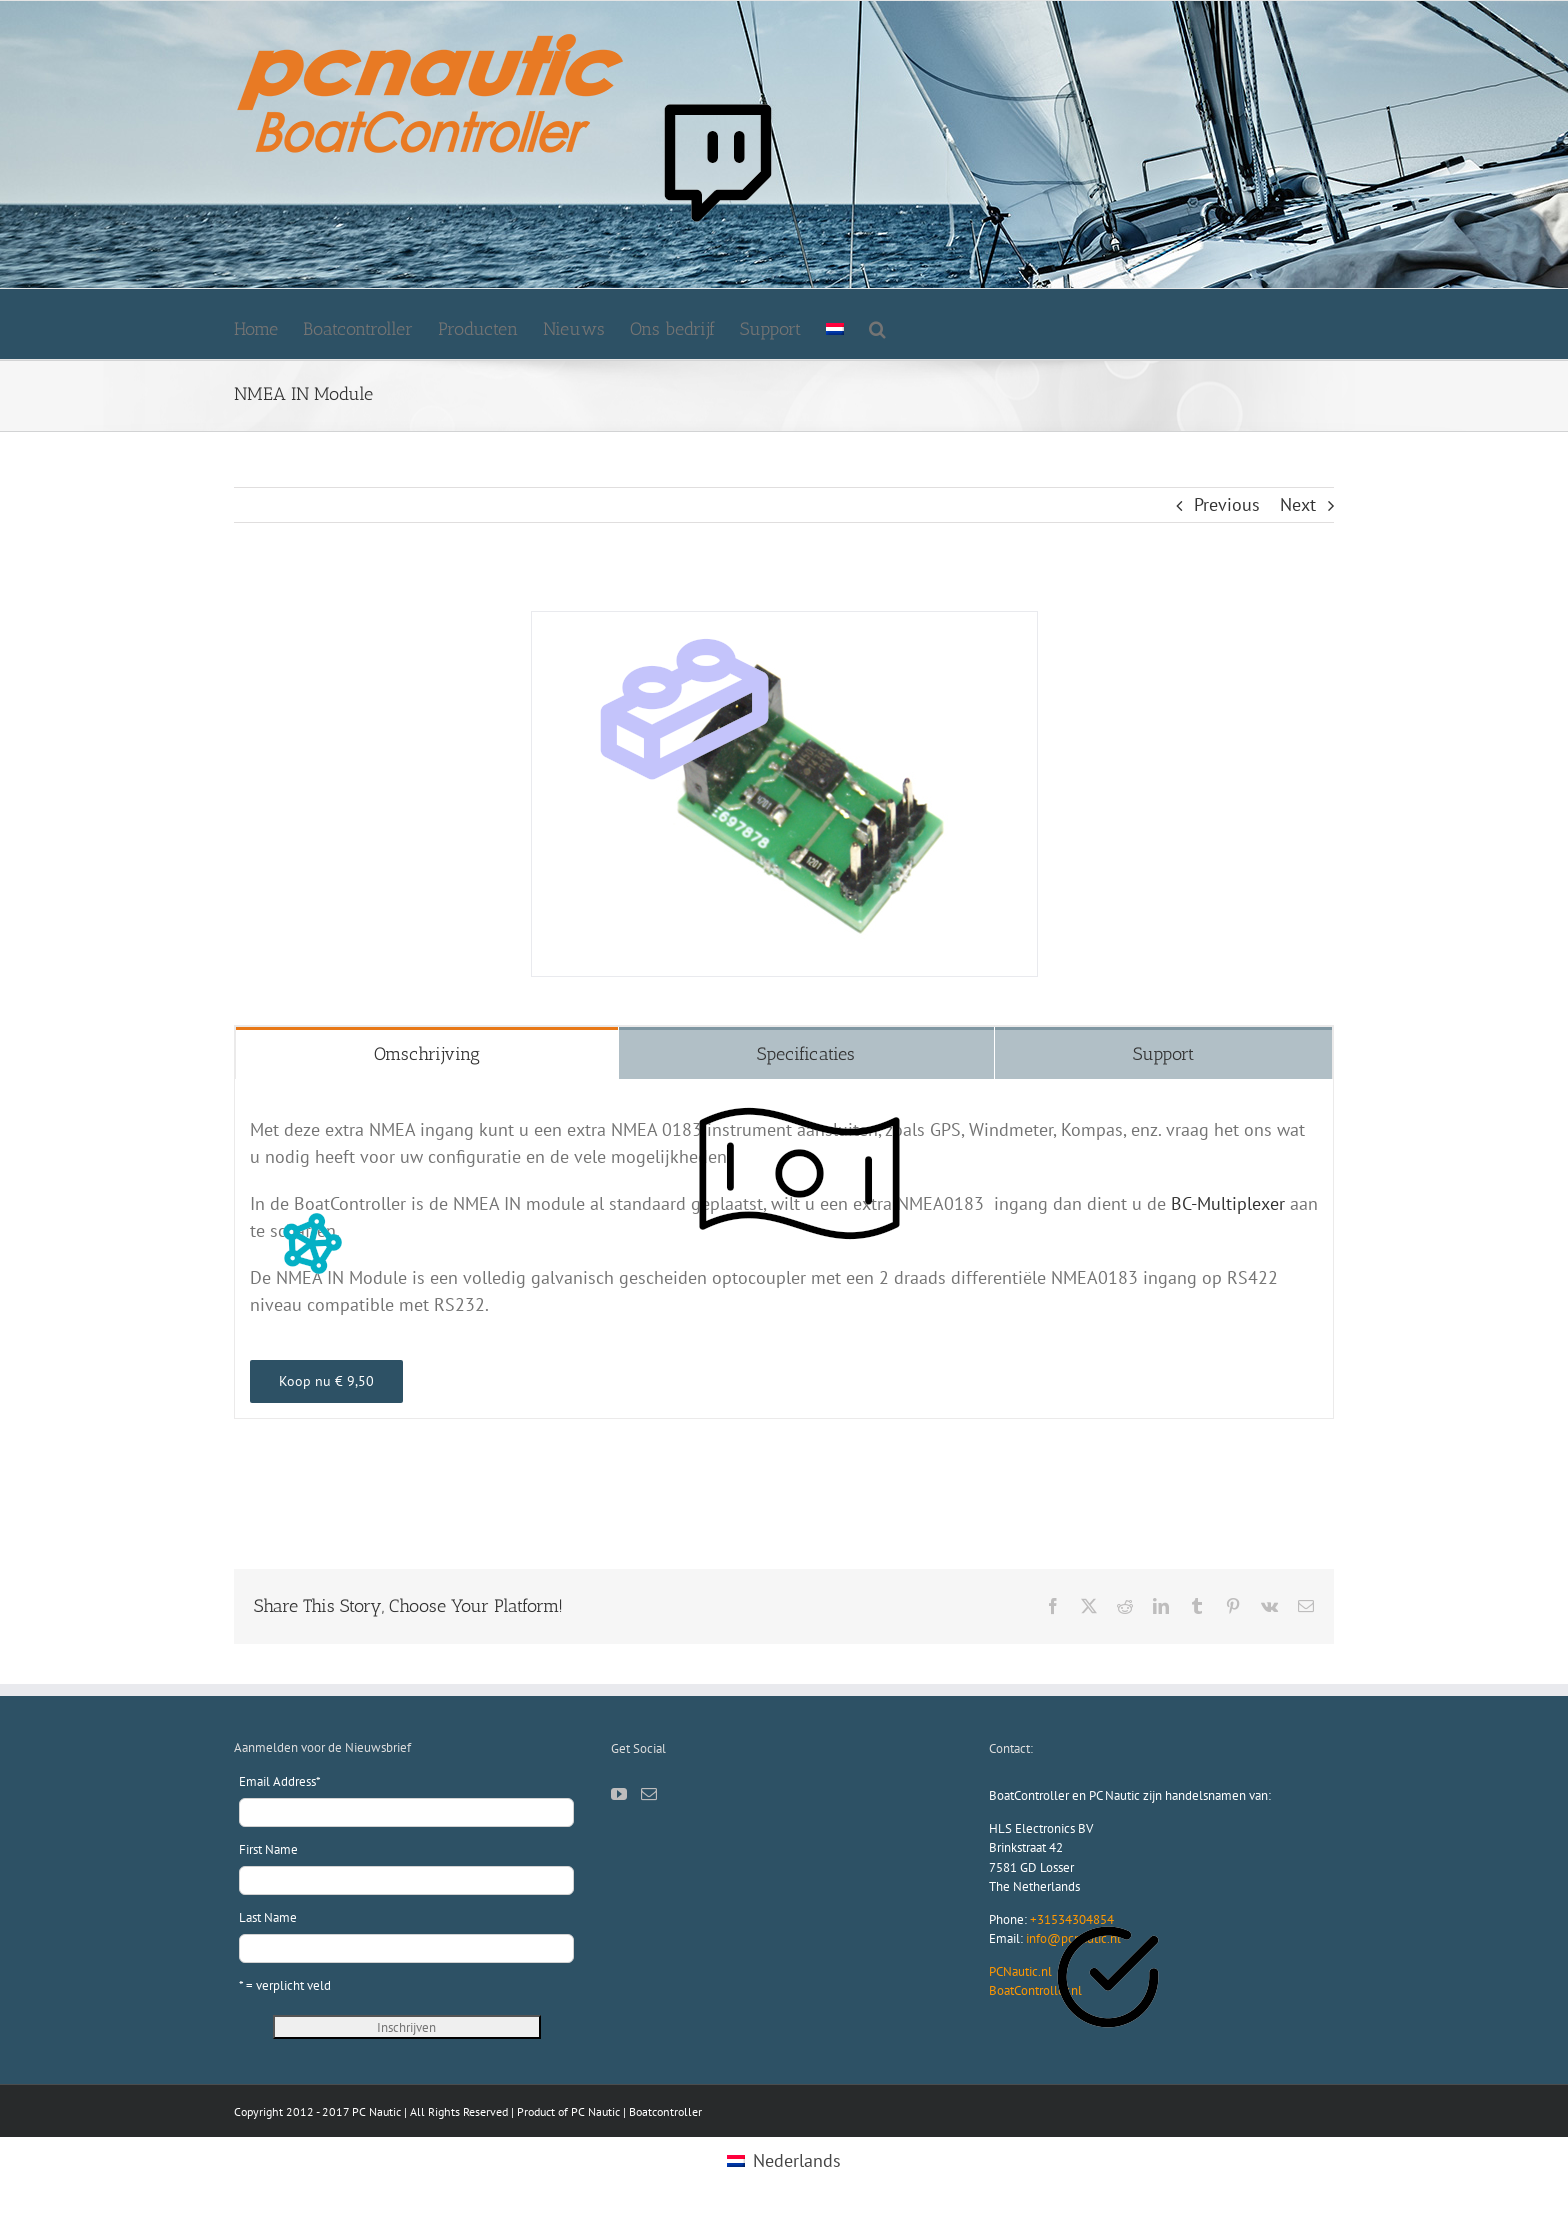 This screenshot has height=2229, width=1568. What do you see at coordinates (799, 1173) in the screenshot?
I see `view payment or transaction details` at bounding box center [799, 1173].